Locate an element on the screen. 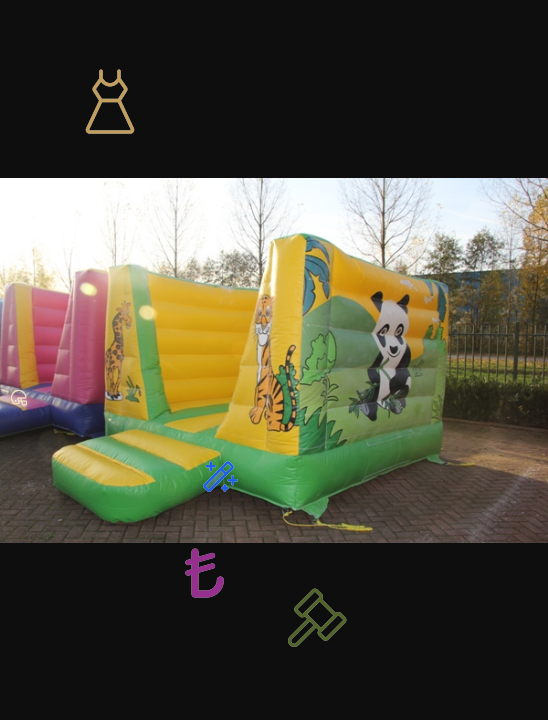  access legal or terms of service information is located at coordinates (315, 620).